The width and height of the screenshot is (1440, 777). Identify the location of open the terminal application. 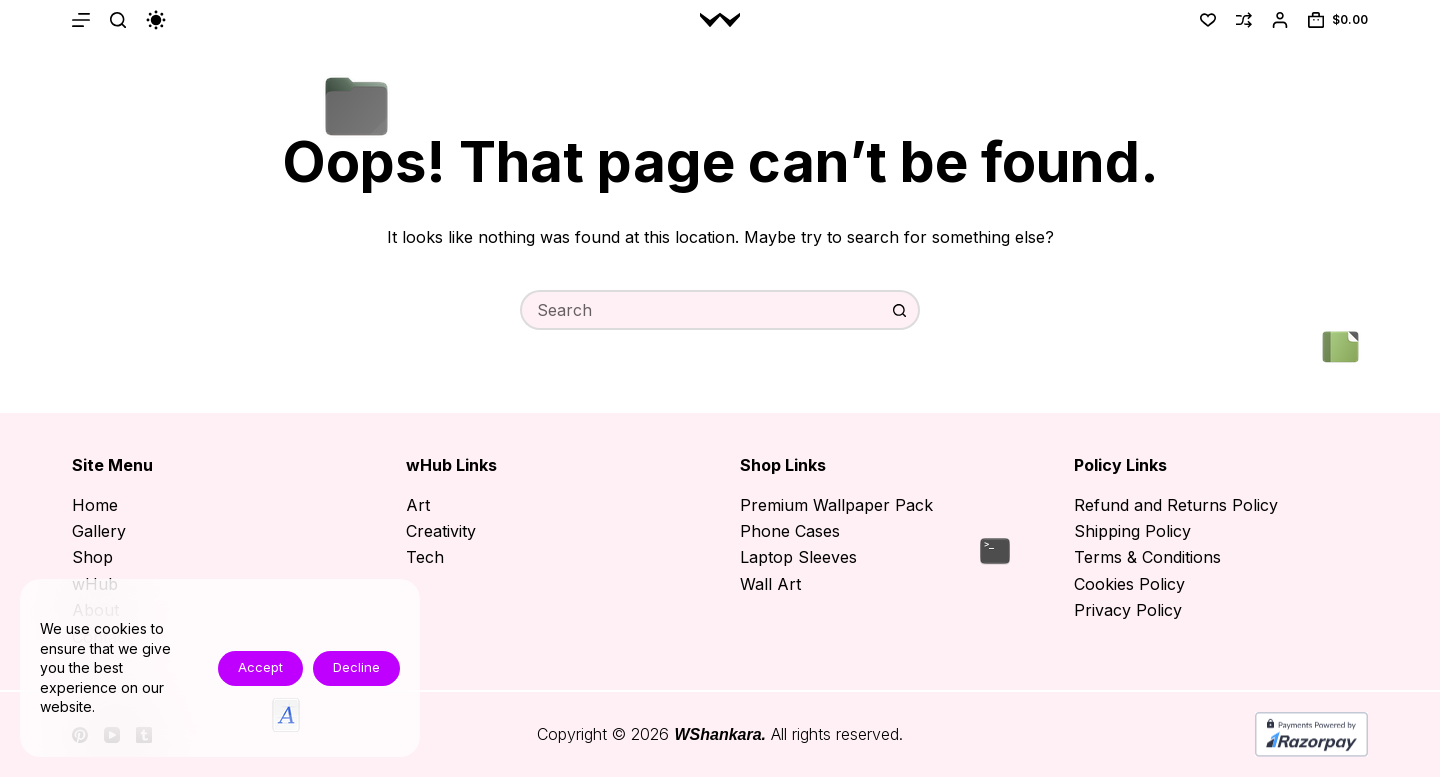
(995, 551).